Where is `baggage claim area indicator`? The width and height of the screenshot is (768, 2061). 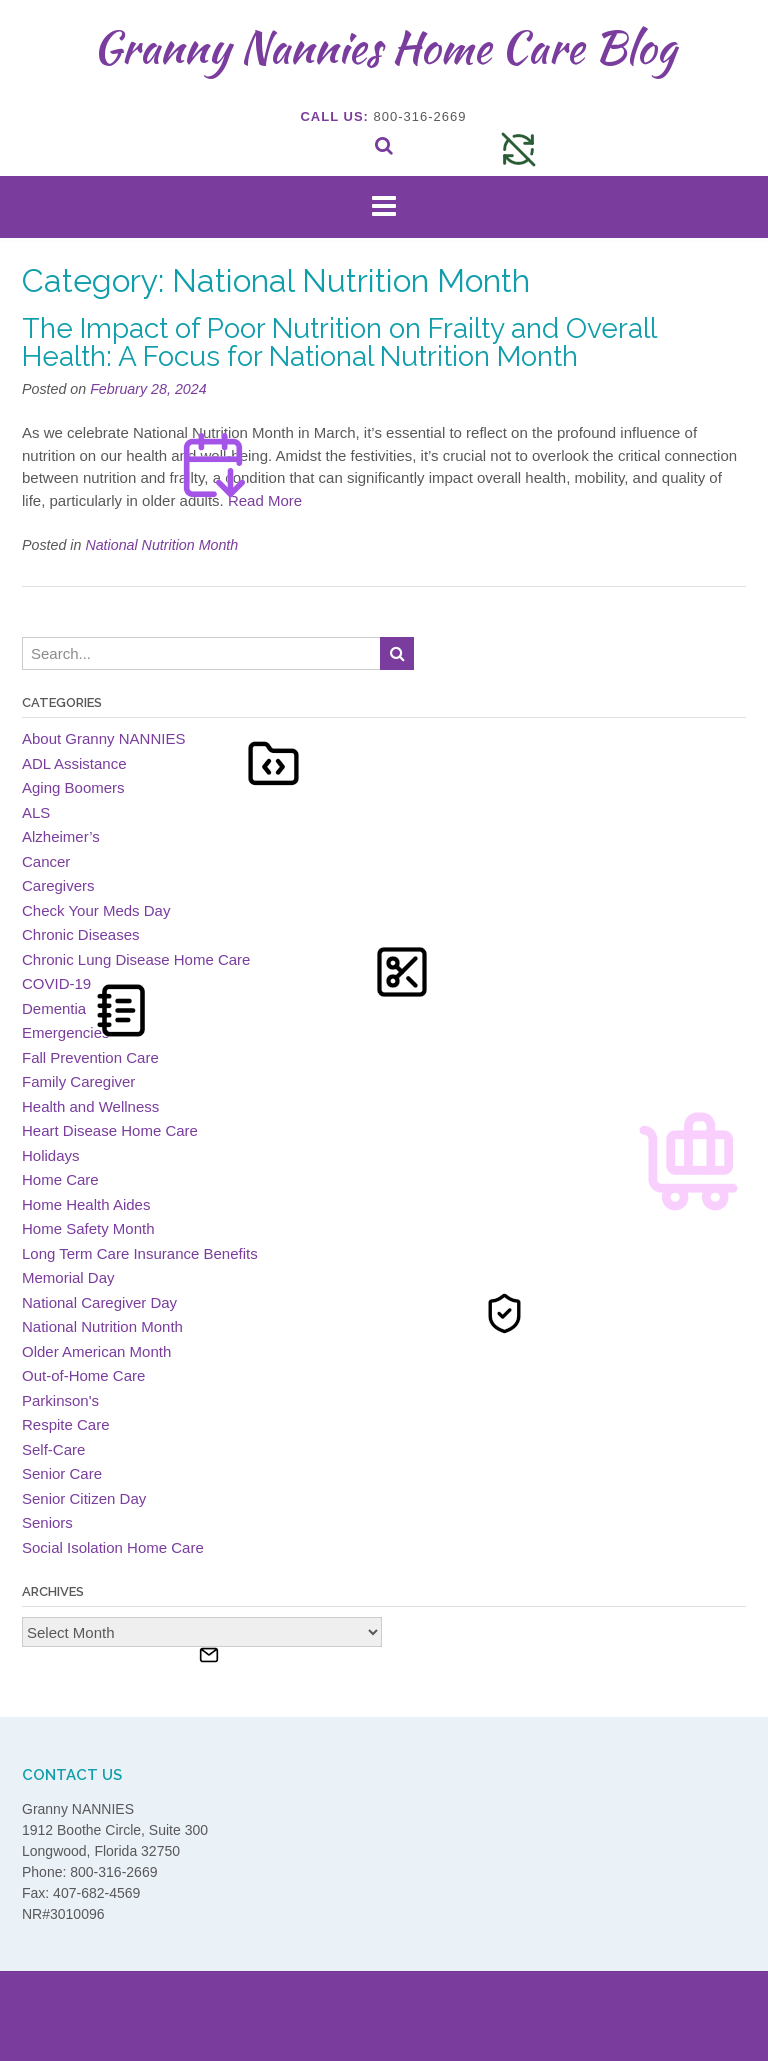 baggage claim area indicator is located at coordinates (688, 1161).